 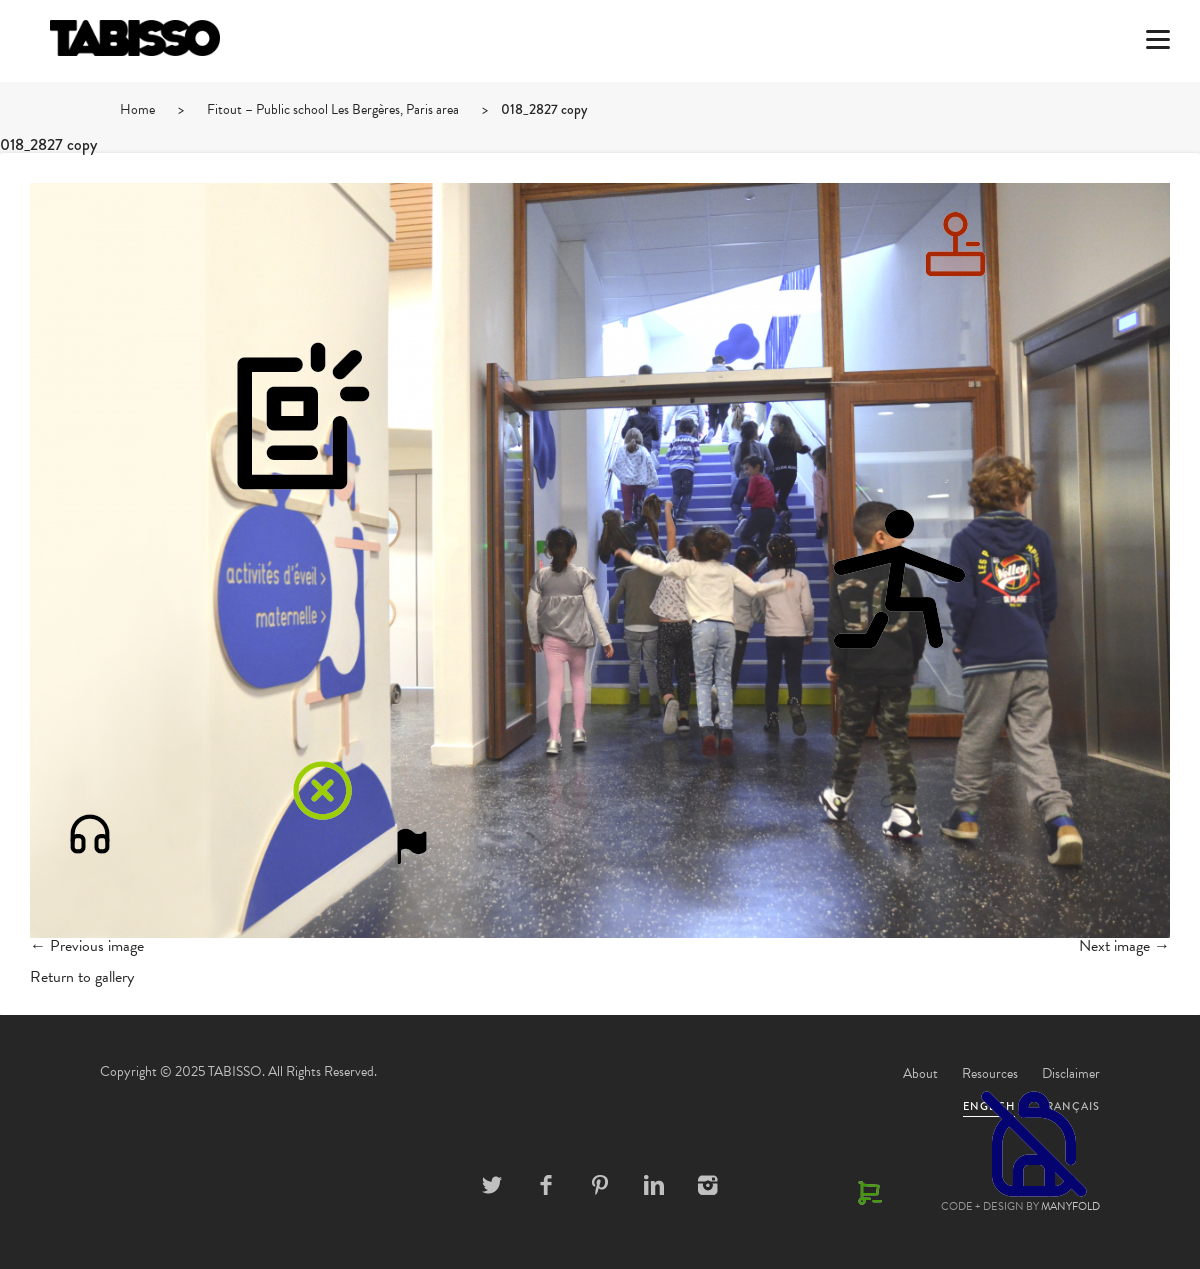 I want to click on remove an item from your cart, so click(x=869, y=1193).